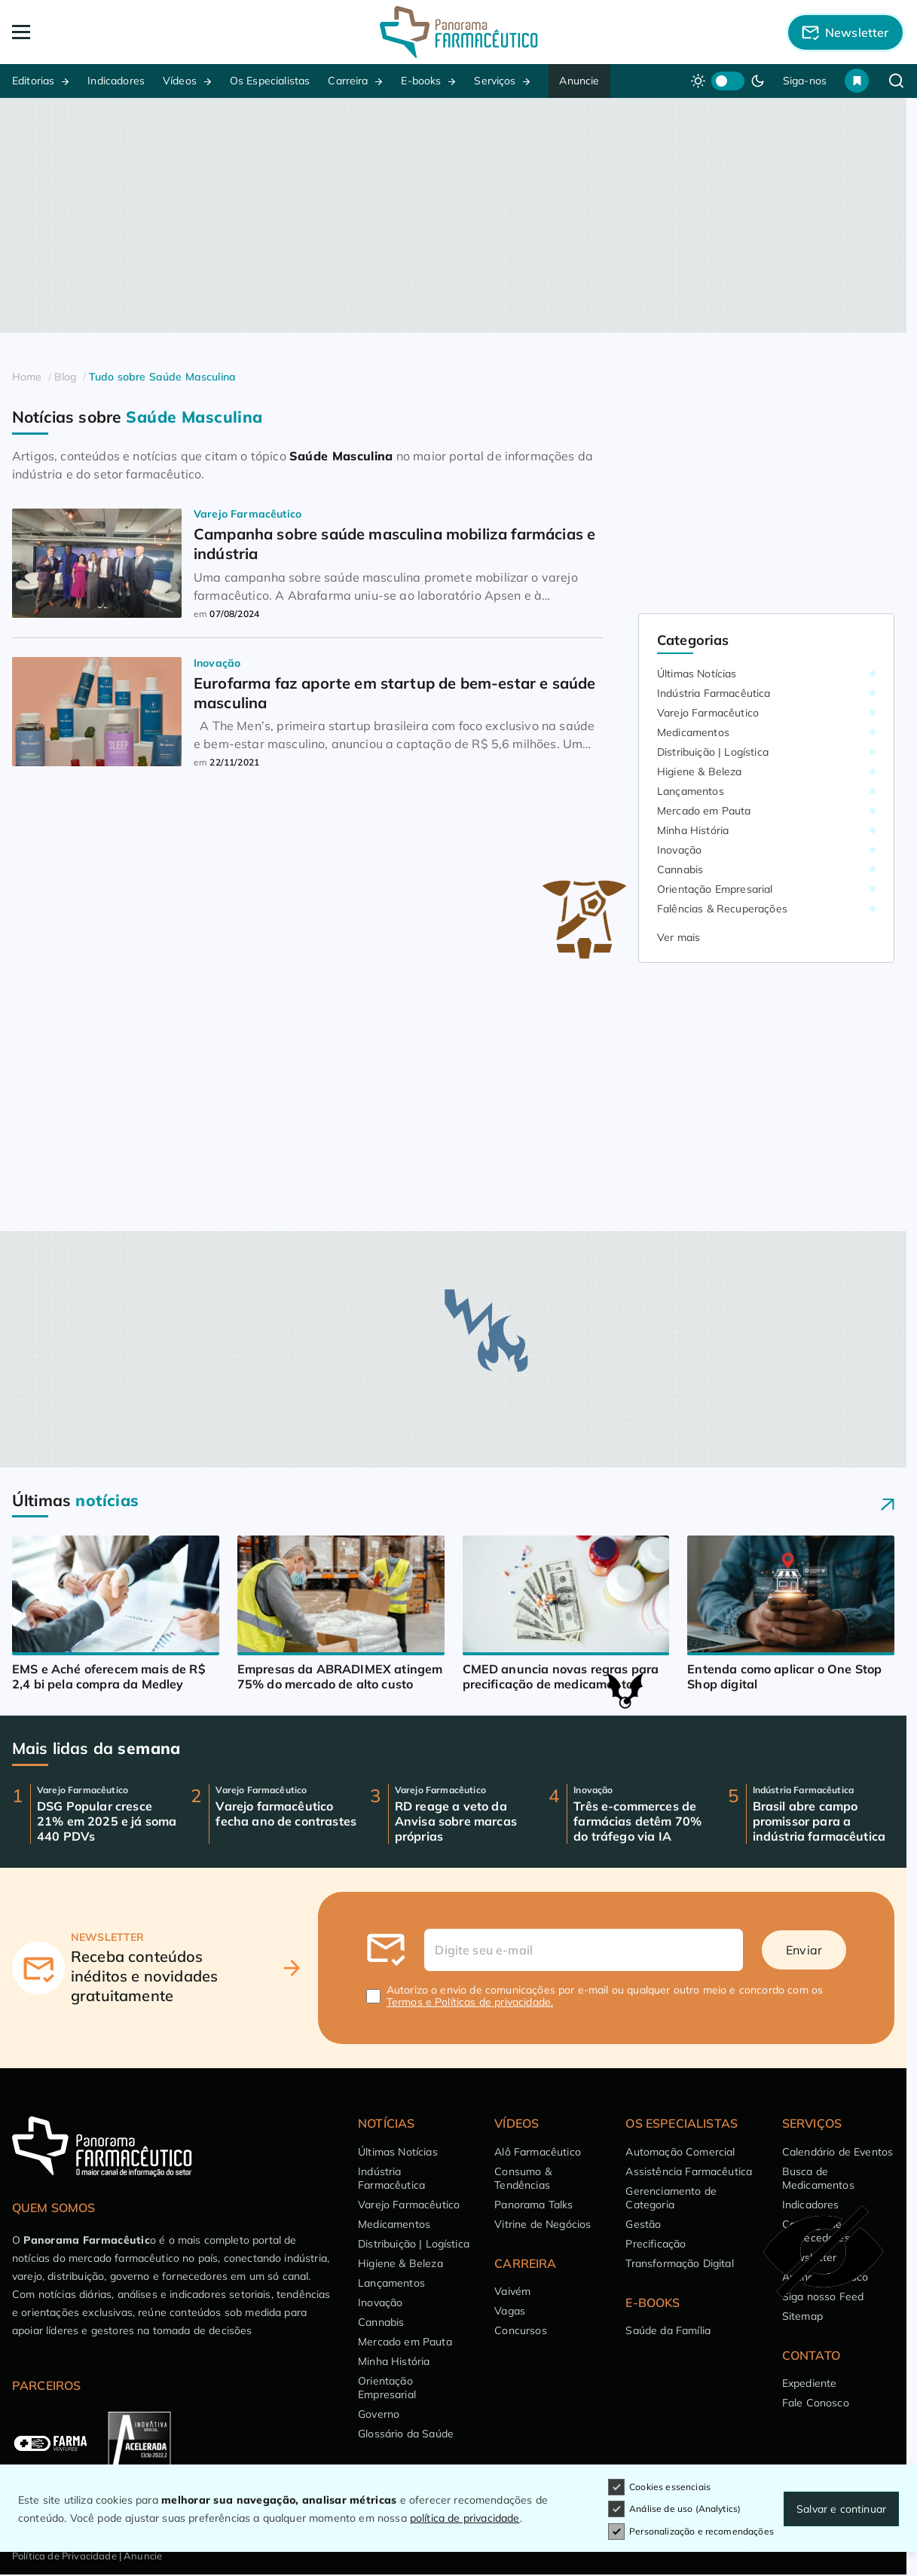 The width and height of the screenshot is (917, 2576). Describe the element at coordinates (625, 1691) in the screenshot. I see `bat-themed game faction or guild emblem` at that location.